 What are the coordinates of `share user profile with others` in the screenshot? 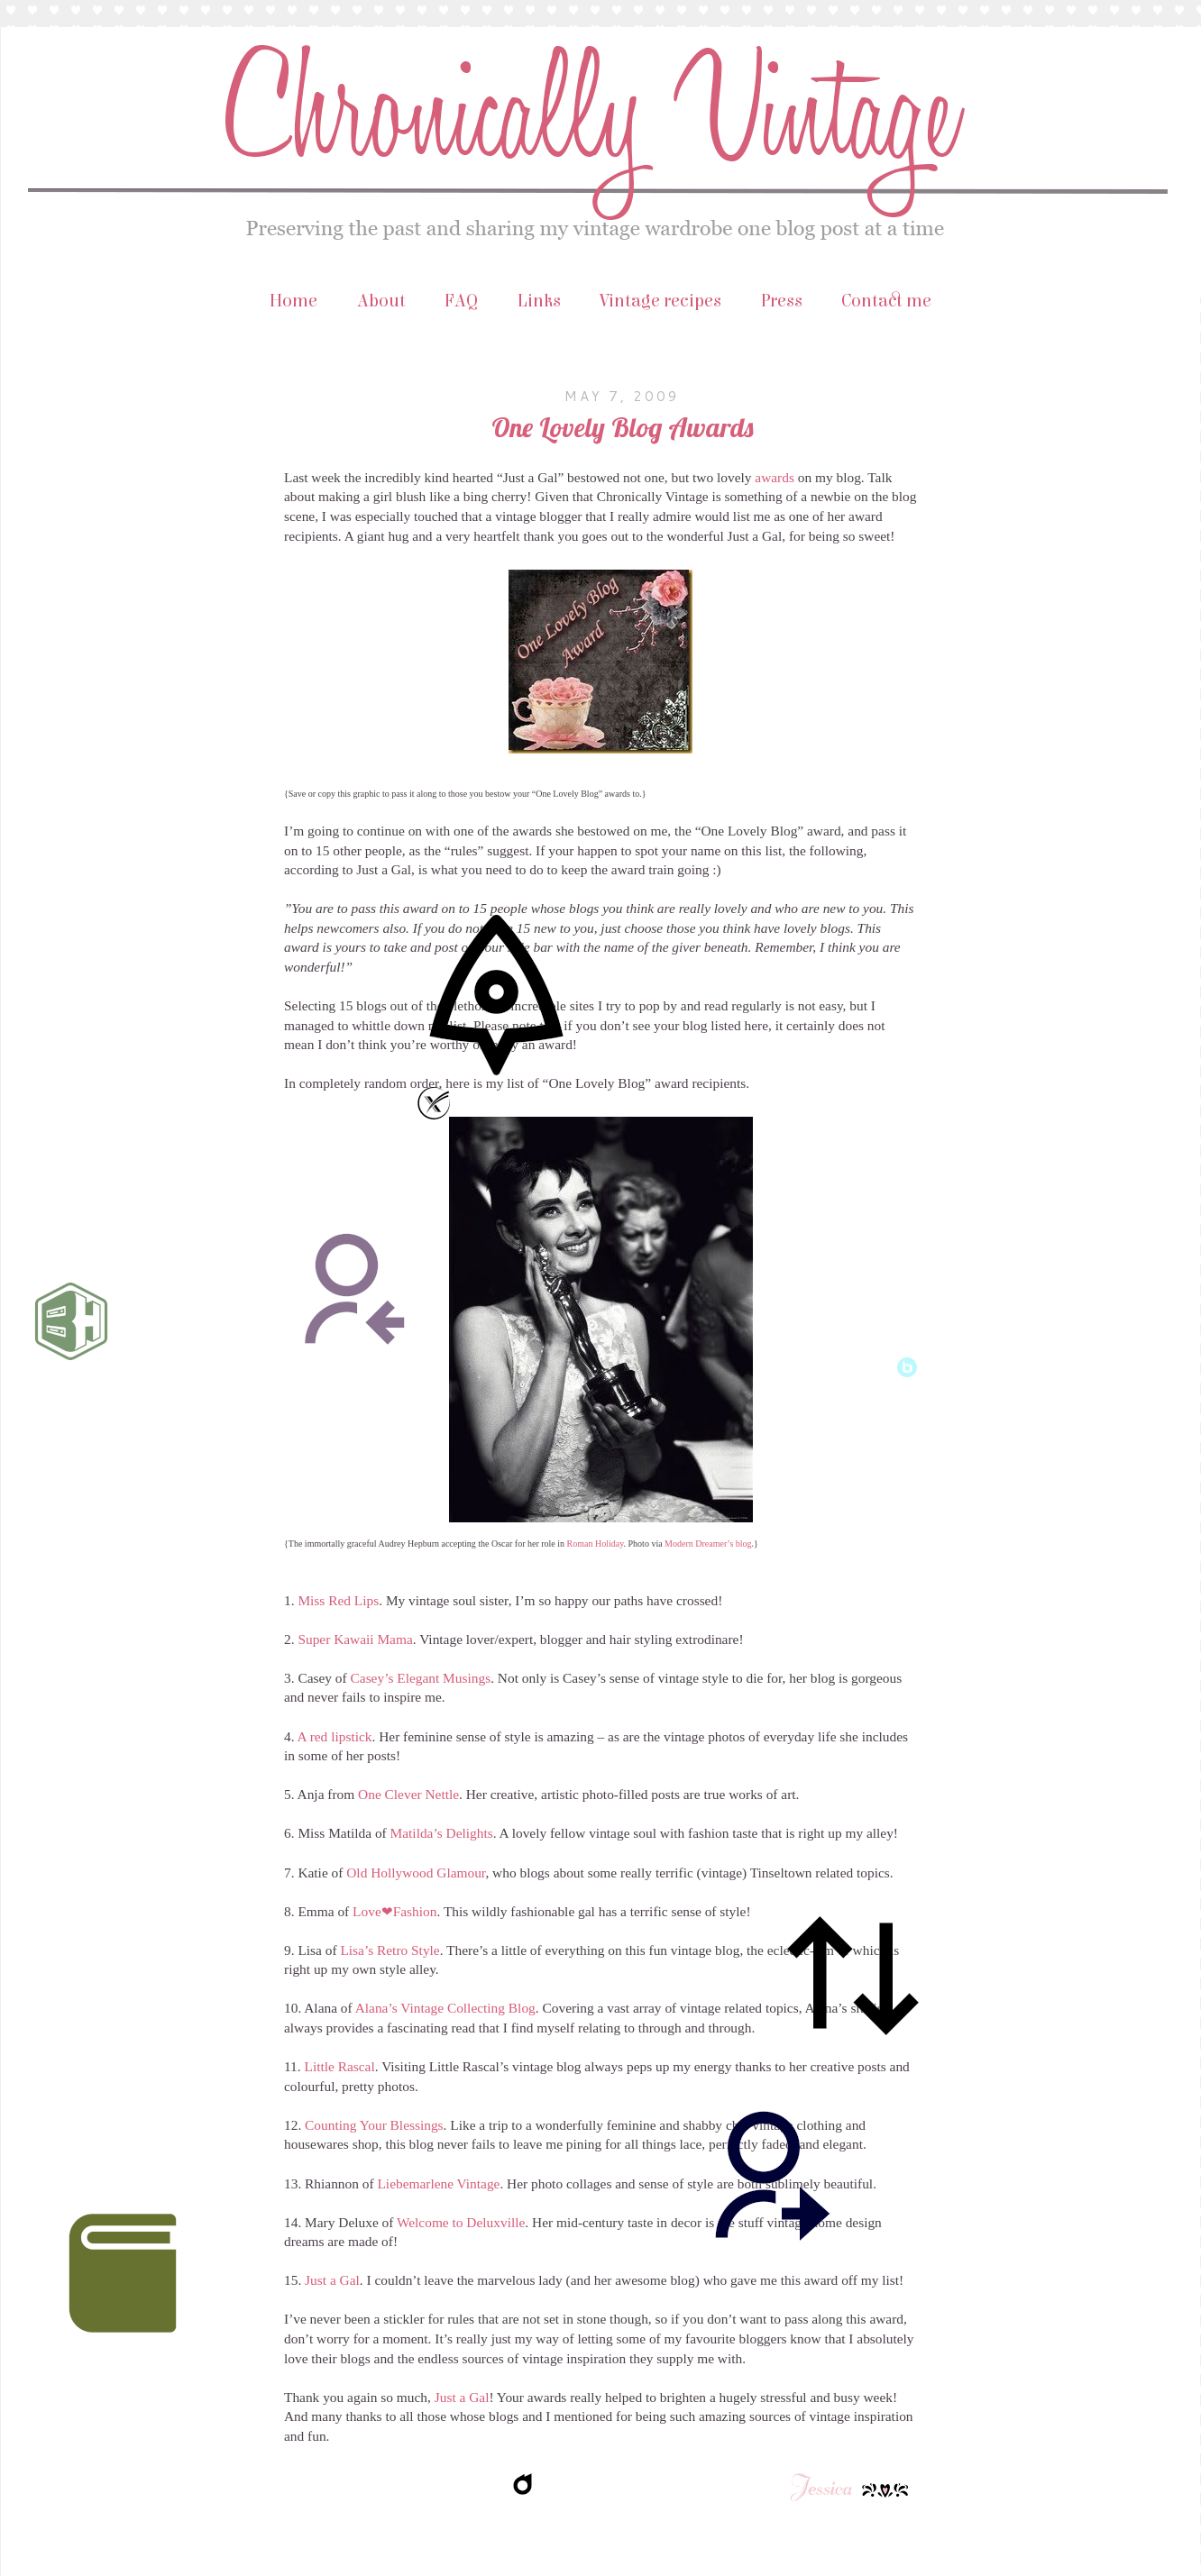 It's located at (764, 2178).